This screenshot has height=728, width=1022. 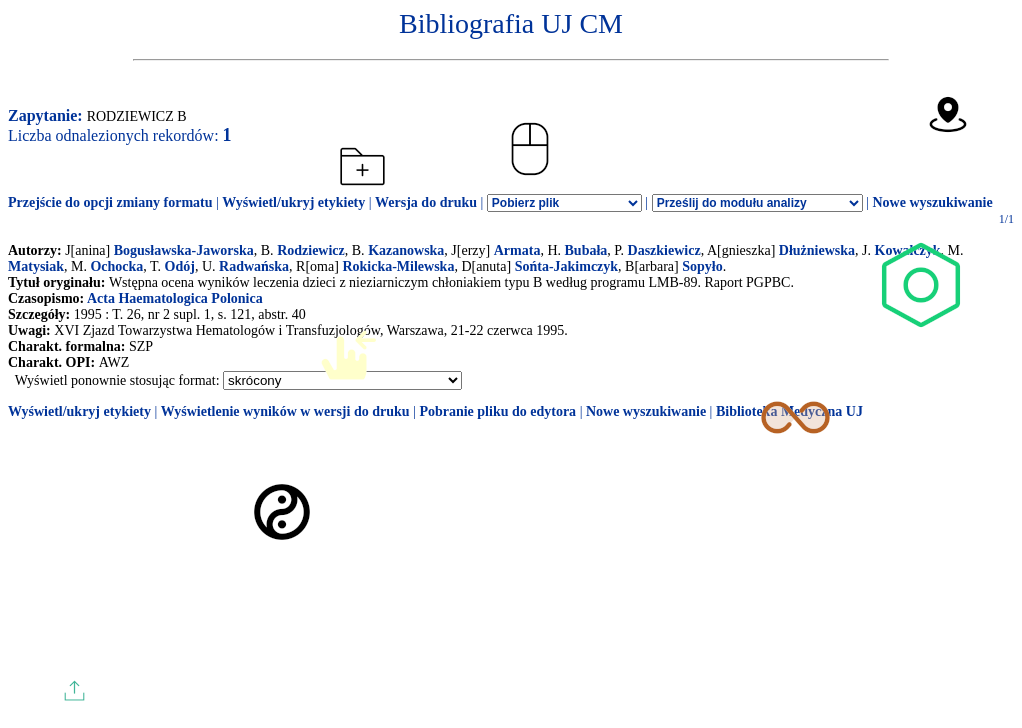 I want to click on create a new folder, so click(x=362, y=166).